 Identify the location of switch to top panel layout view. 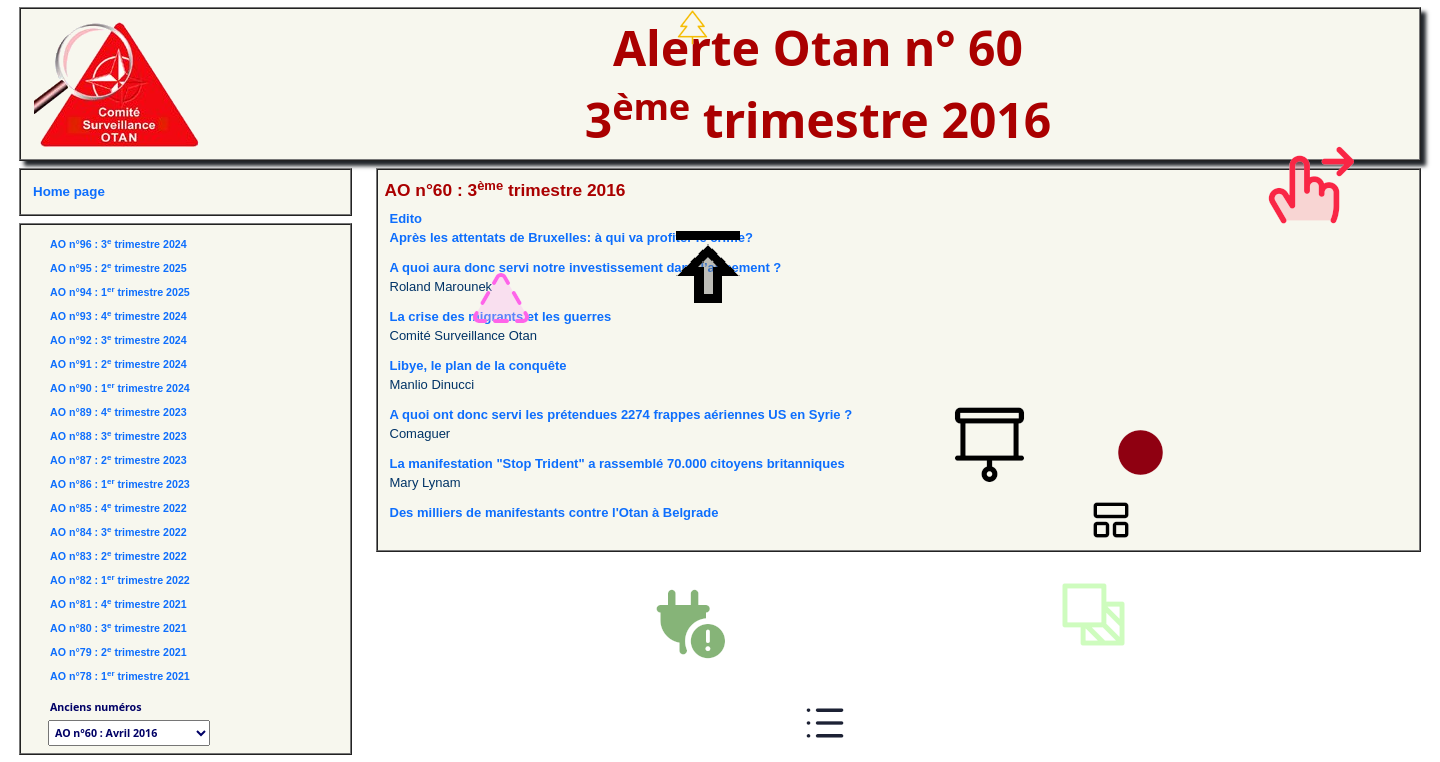
(1111, 520).